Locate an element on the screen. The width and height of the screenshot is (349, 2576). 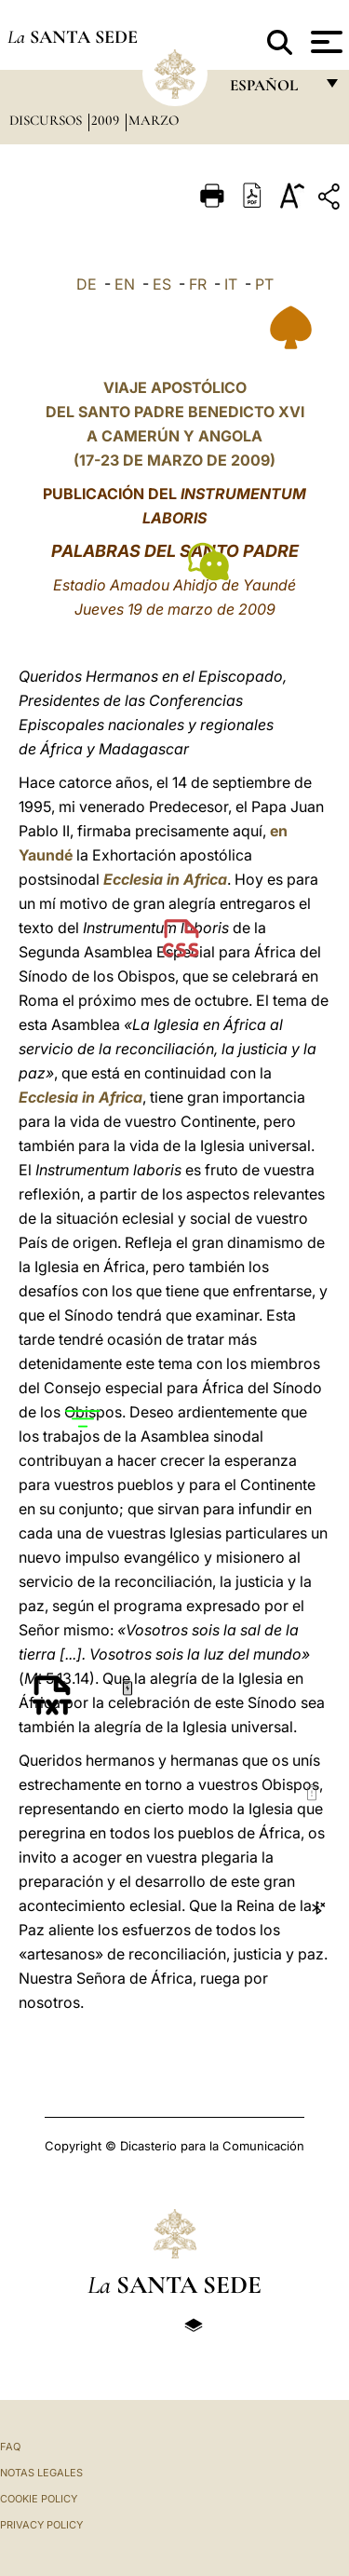
play card games or access a cards app is located at coordinates (290, 328).